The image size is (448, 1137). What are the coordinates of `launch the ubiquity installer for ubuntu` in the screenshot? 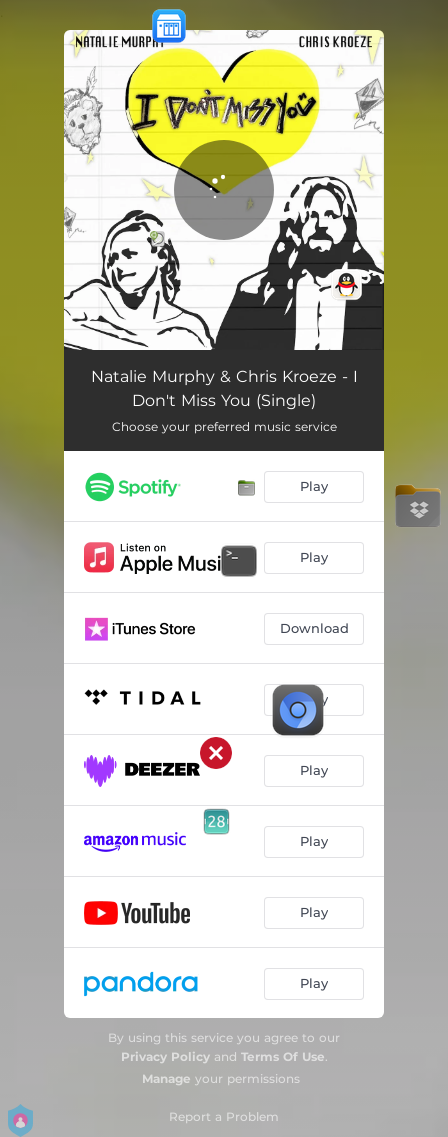 It's located at (158, 239).